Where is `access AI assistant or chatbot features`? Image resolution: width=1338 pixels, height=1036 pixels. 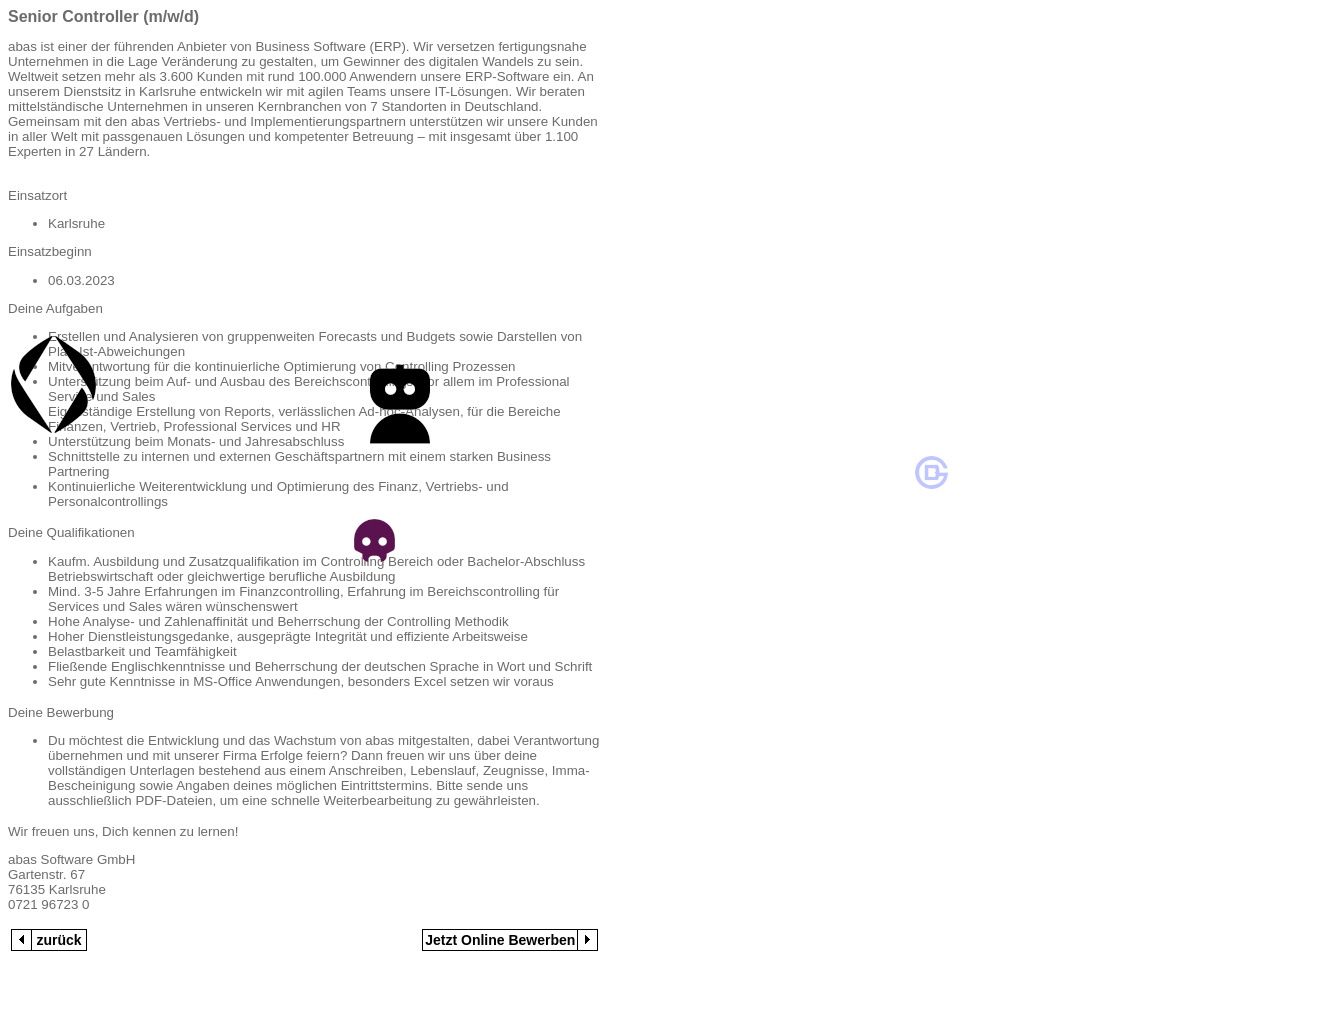 access AI assistant or chatbot features is located at coordinates (400, 406).